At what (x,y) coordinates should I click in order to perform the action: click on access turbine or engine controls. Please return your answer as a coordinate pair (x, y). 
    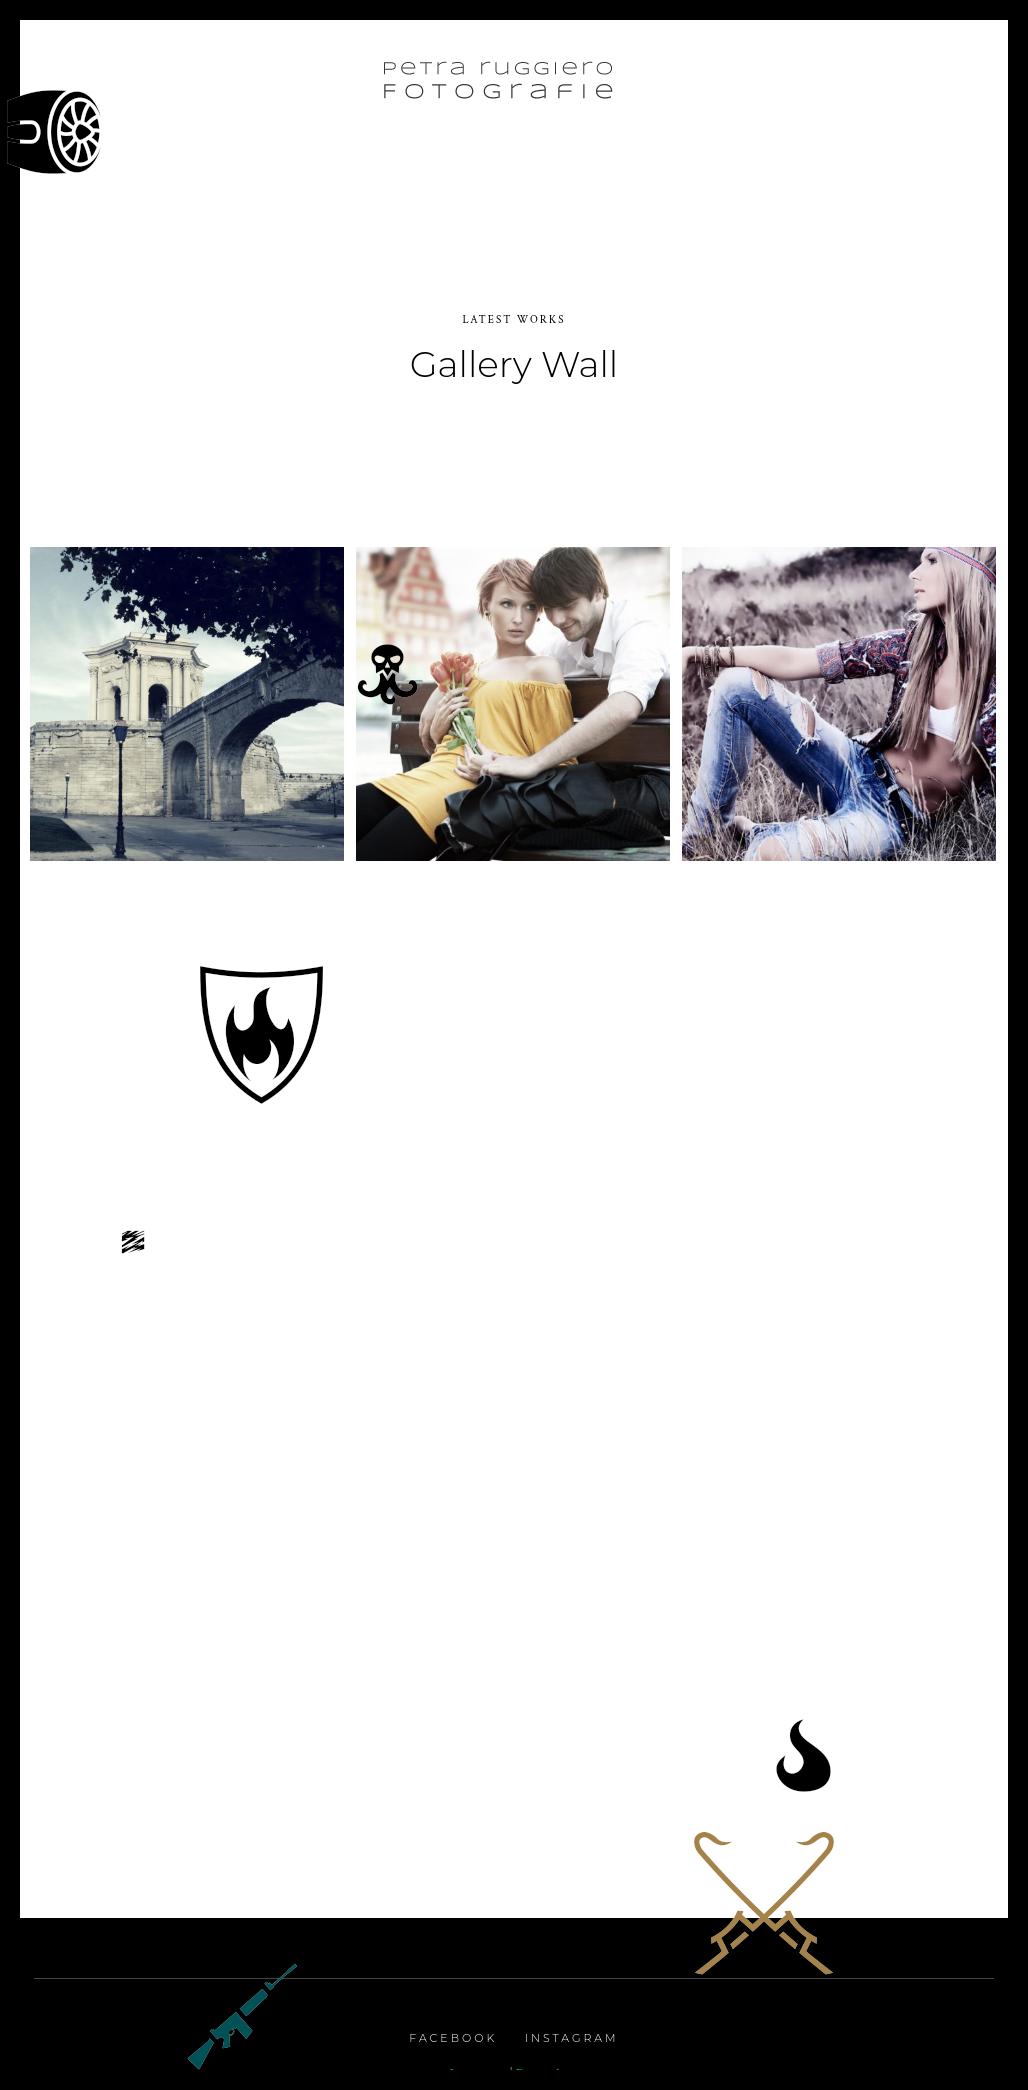
    Looking at the image, I should click on (54, 132).